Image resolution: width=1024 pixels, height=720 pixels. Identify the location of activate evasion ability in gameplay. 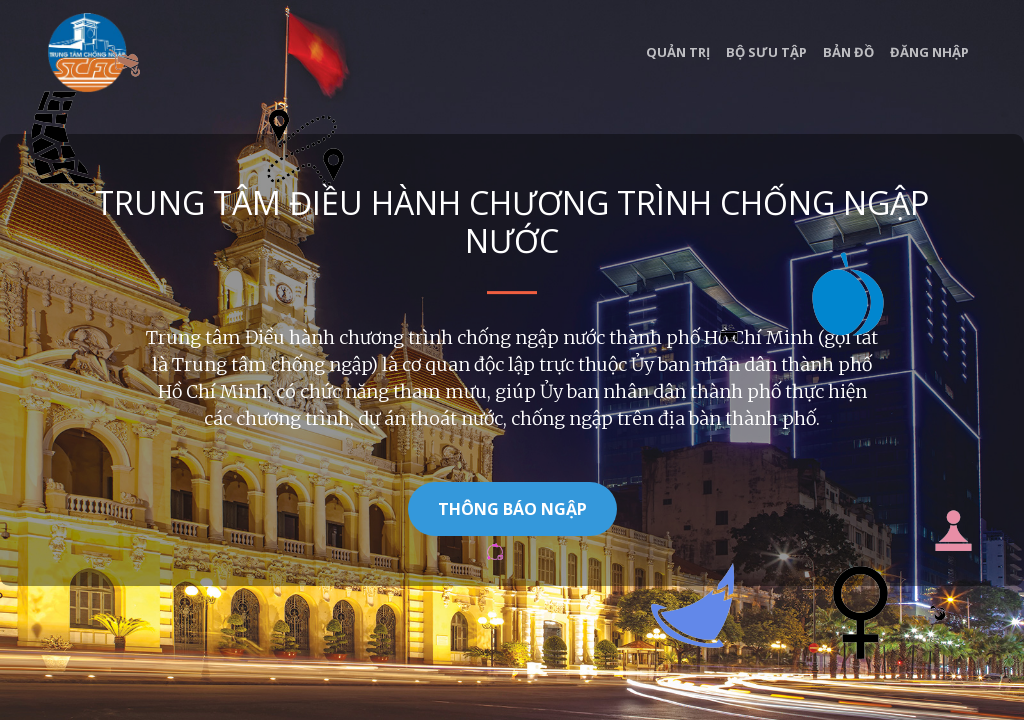
(729, 333).